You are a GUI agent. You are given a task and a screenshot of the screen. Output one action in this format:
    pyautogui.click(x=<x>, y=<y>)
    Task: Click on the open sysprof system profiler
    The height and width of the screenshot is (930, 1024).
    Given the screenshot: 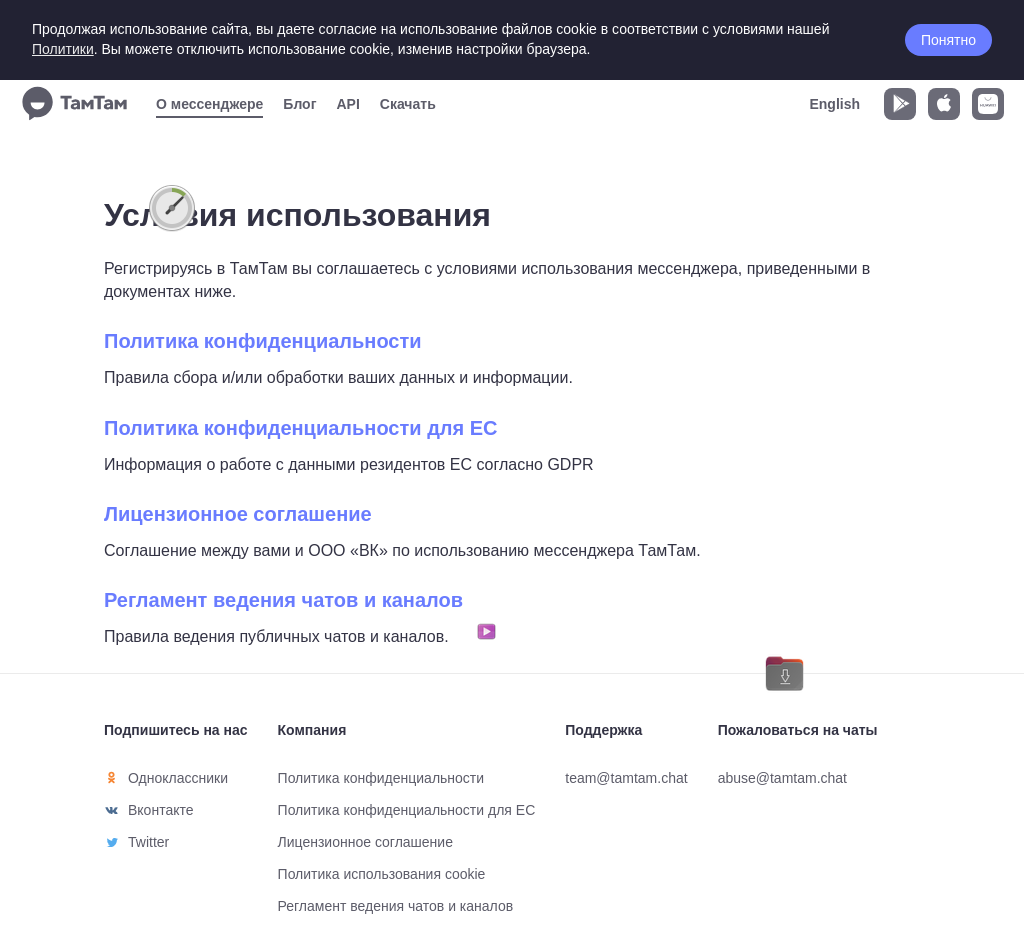 What is the action you would take?
    pyautogui.click(x=172, y=208)
    